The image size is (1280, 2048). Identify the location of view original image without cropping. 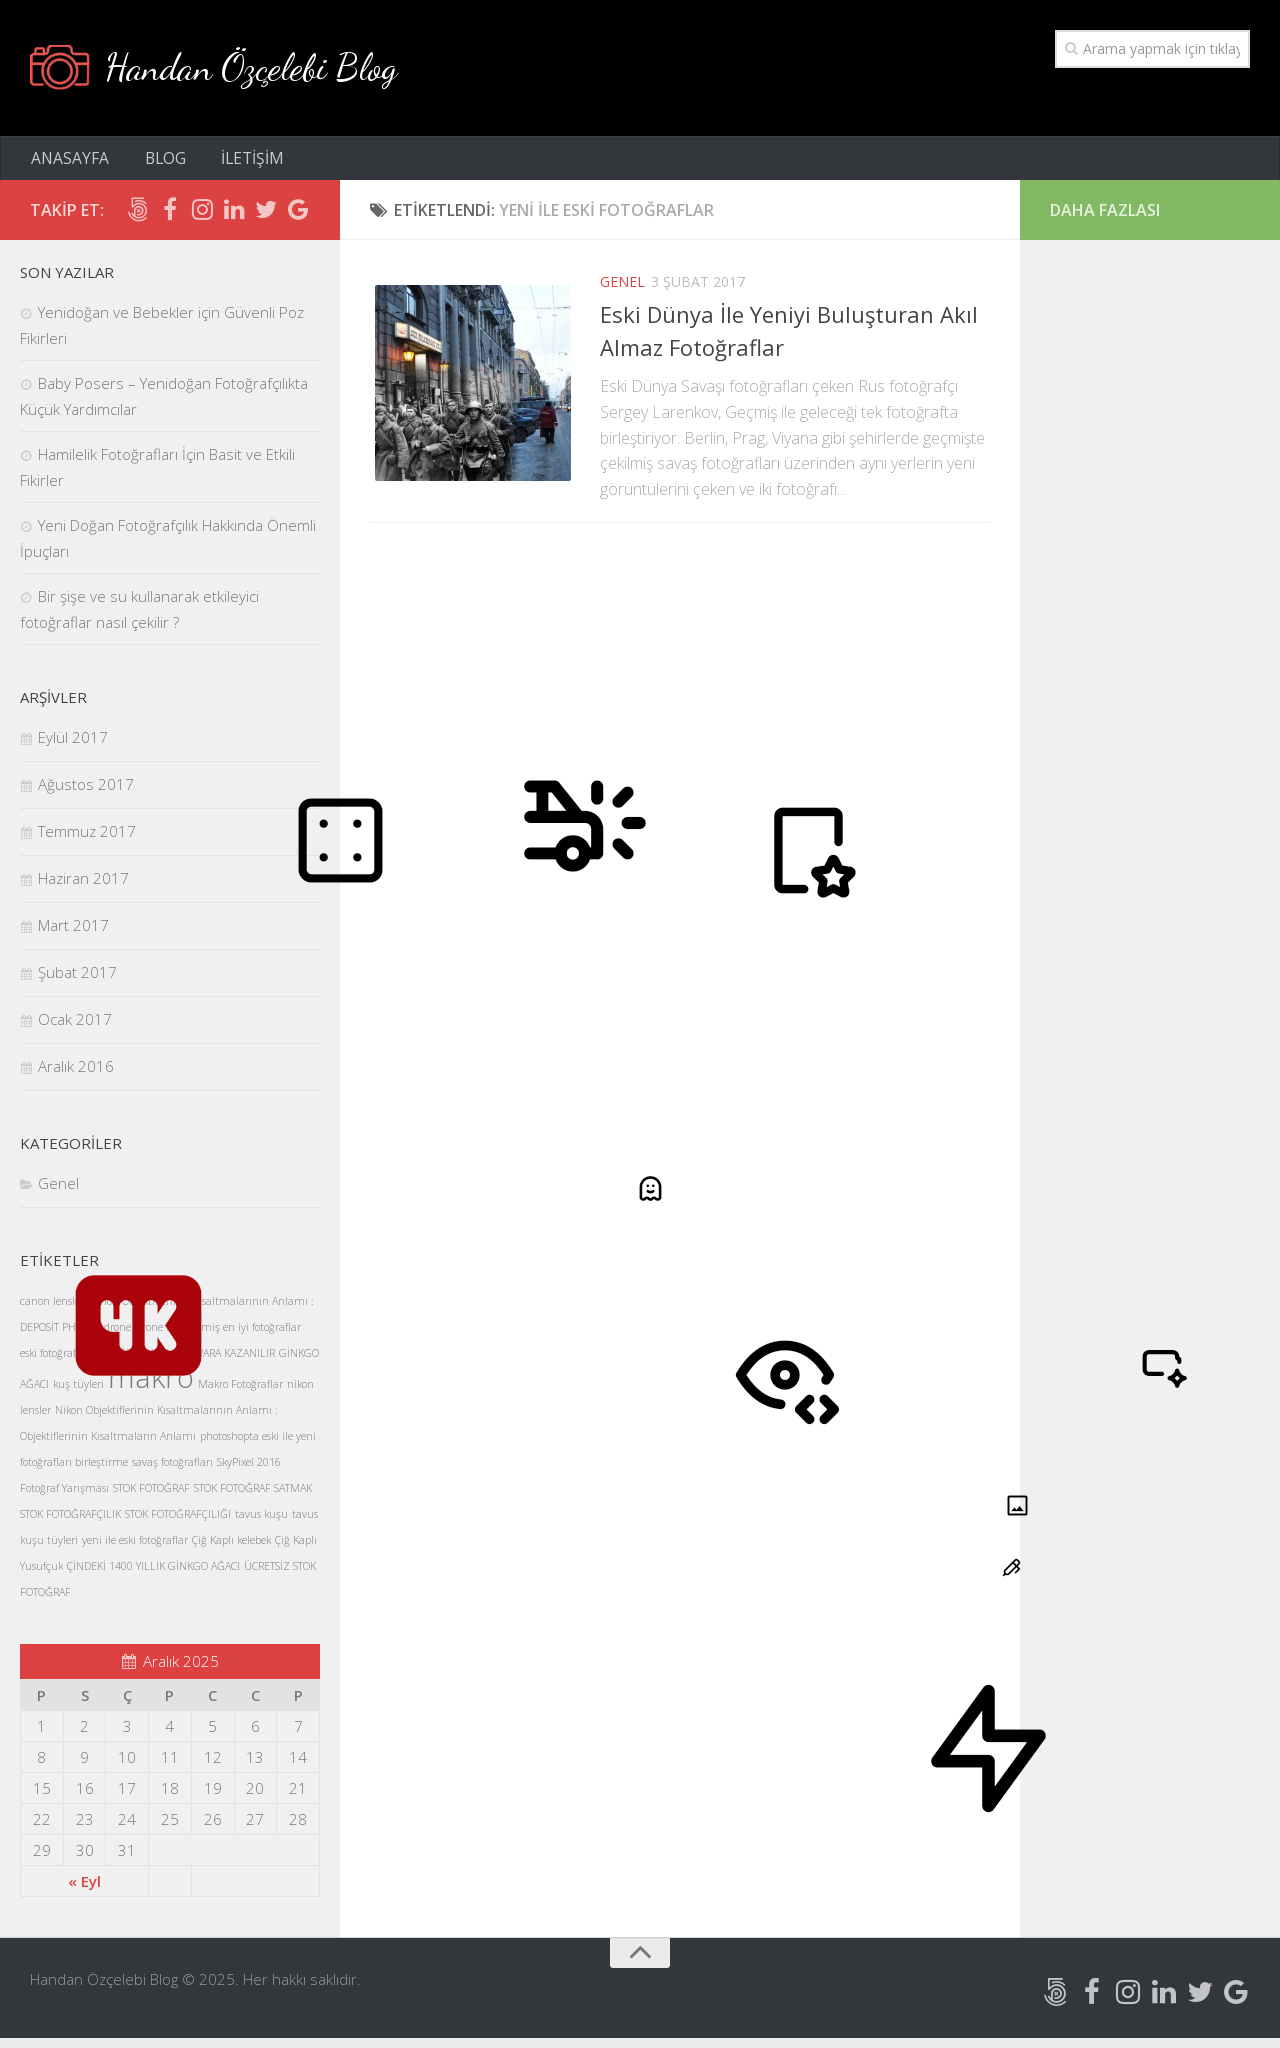
(1017, 1505).